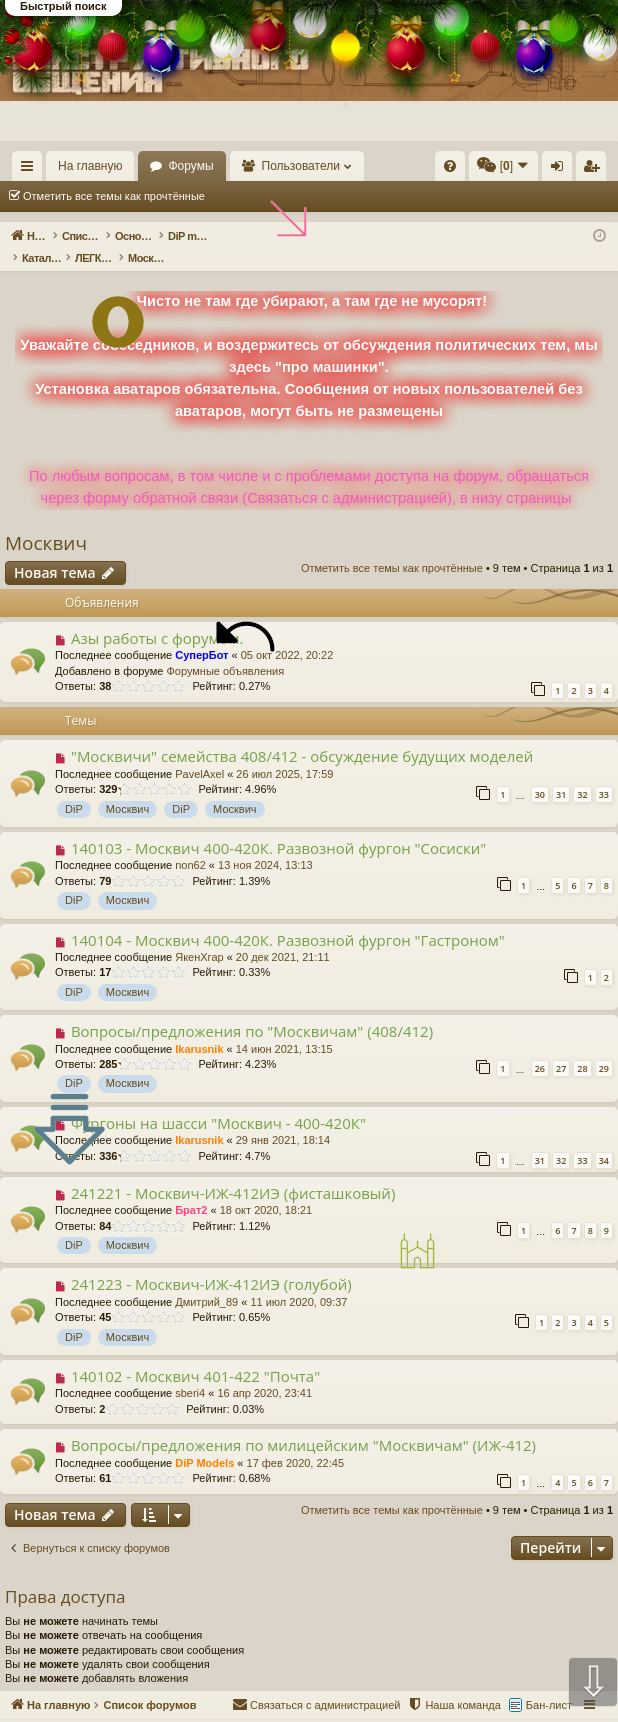 The image size is (618, 1722). What do you see at coordinates (288, 218) in the screenshot?
I see `navigate to the next item diagonally` at bounding box center [288, 218].